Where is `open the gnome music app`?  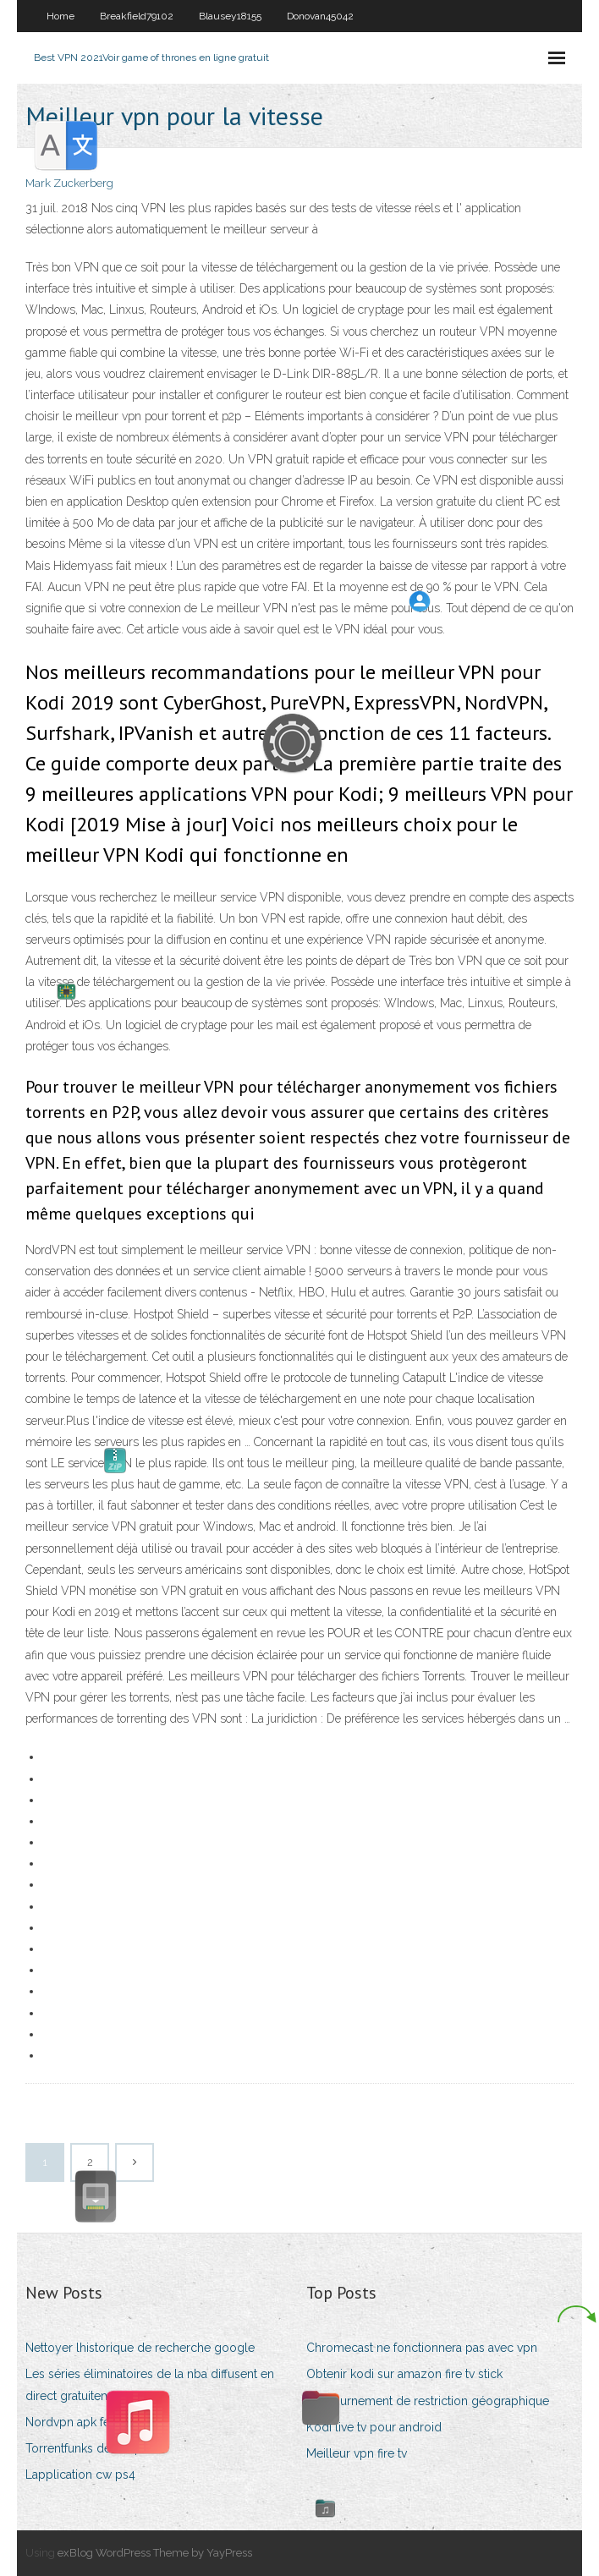 open the gnome music app is located at coordinates (138, 2422).